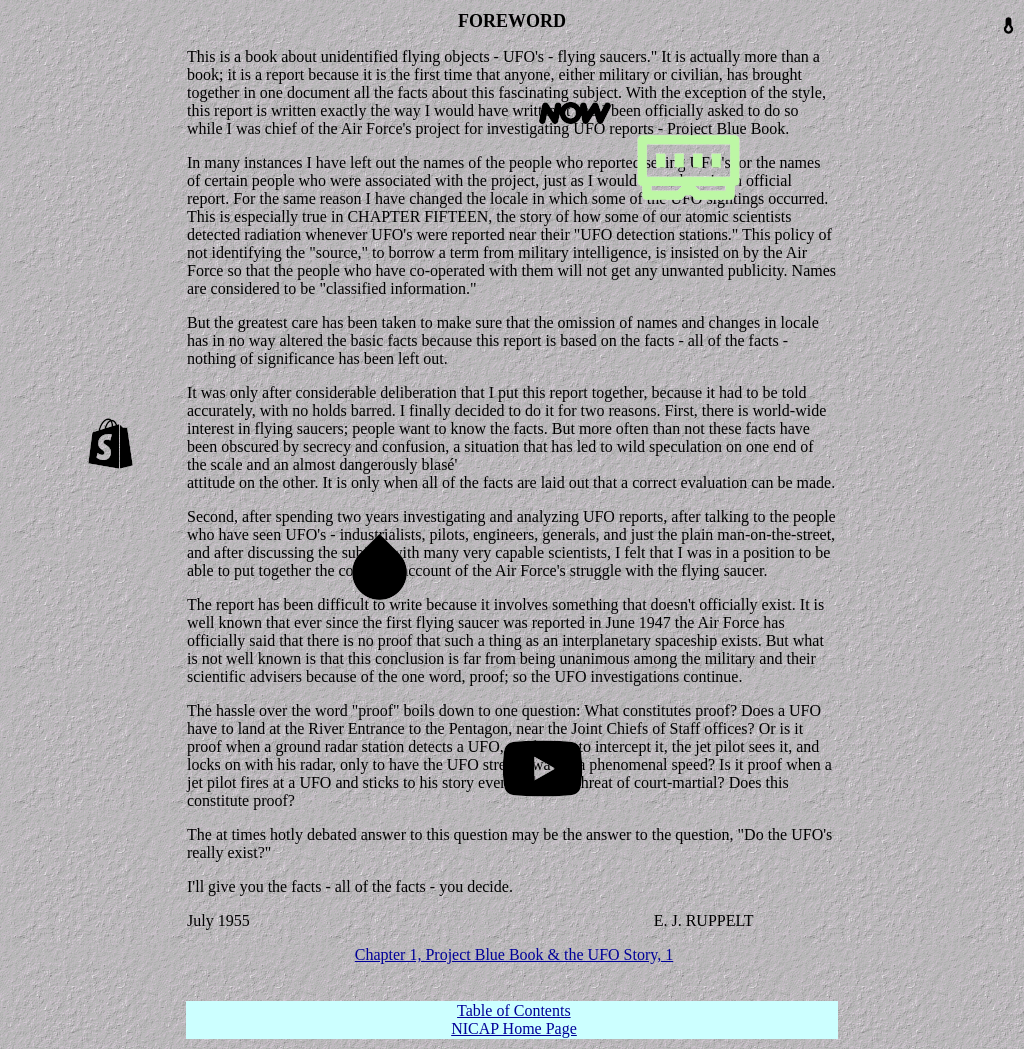 The width and height of the screenshot is (1024, 1049). Describe the element at coordinates (110, 443) in the screenshot. I see `open shopify store management` at that location.